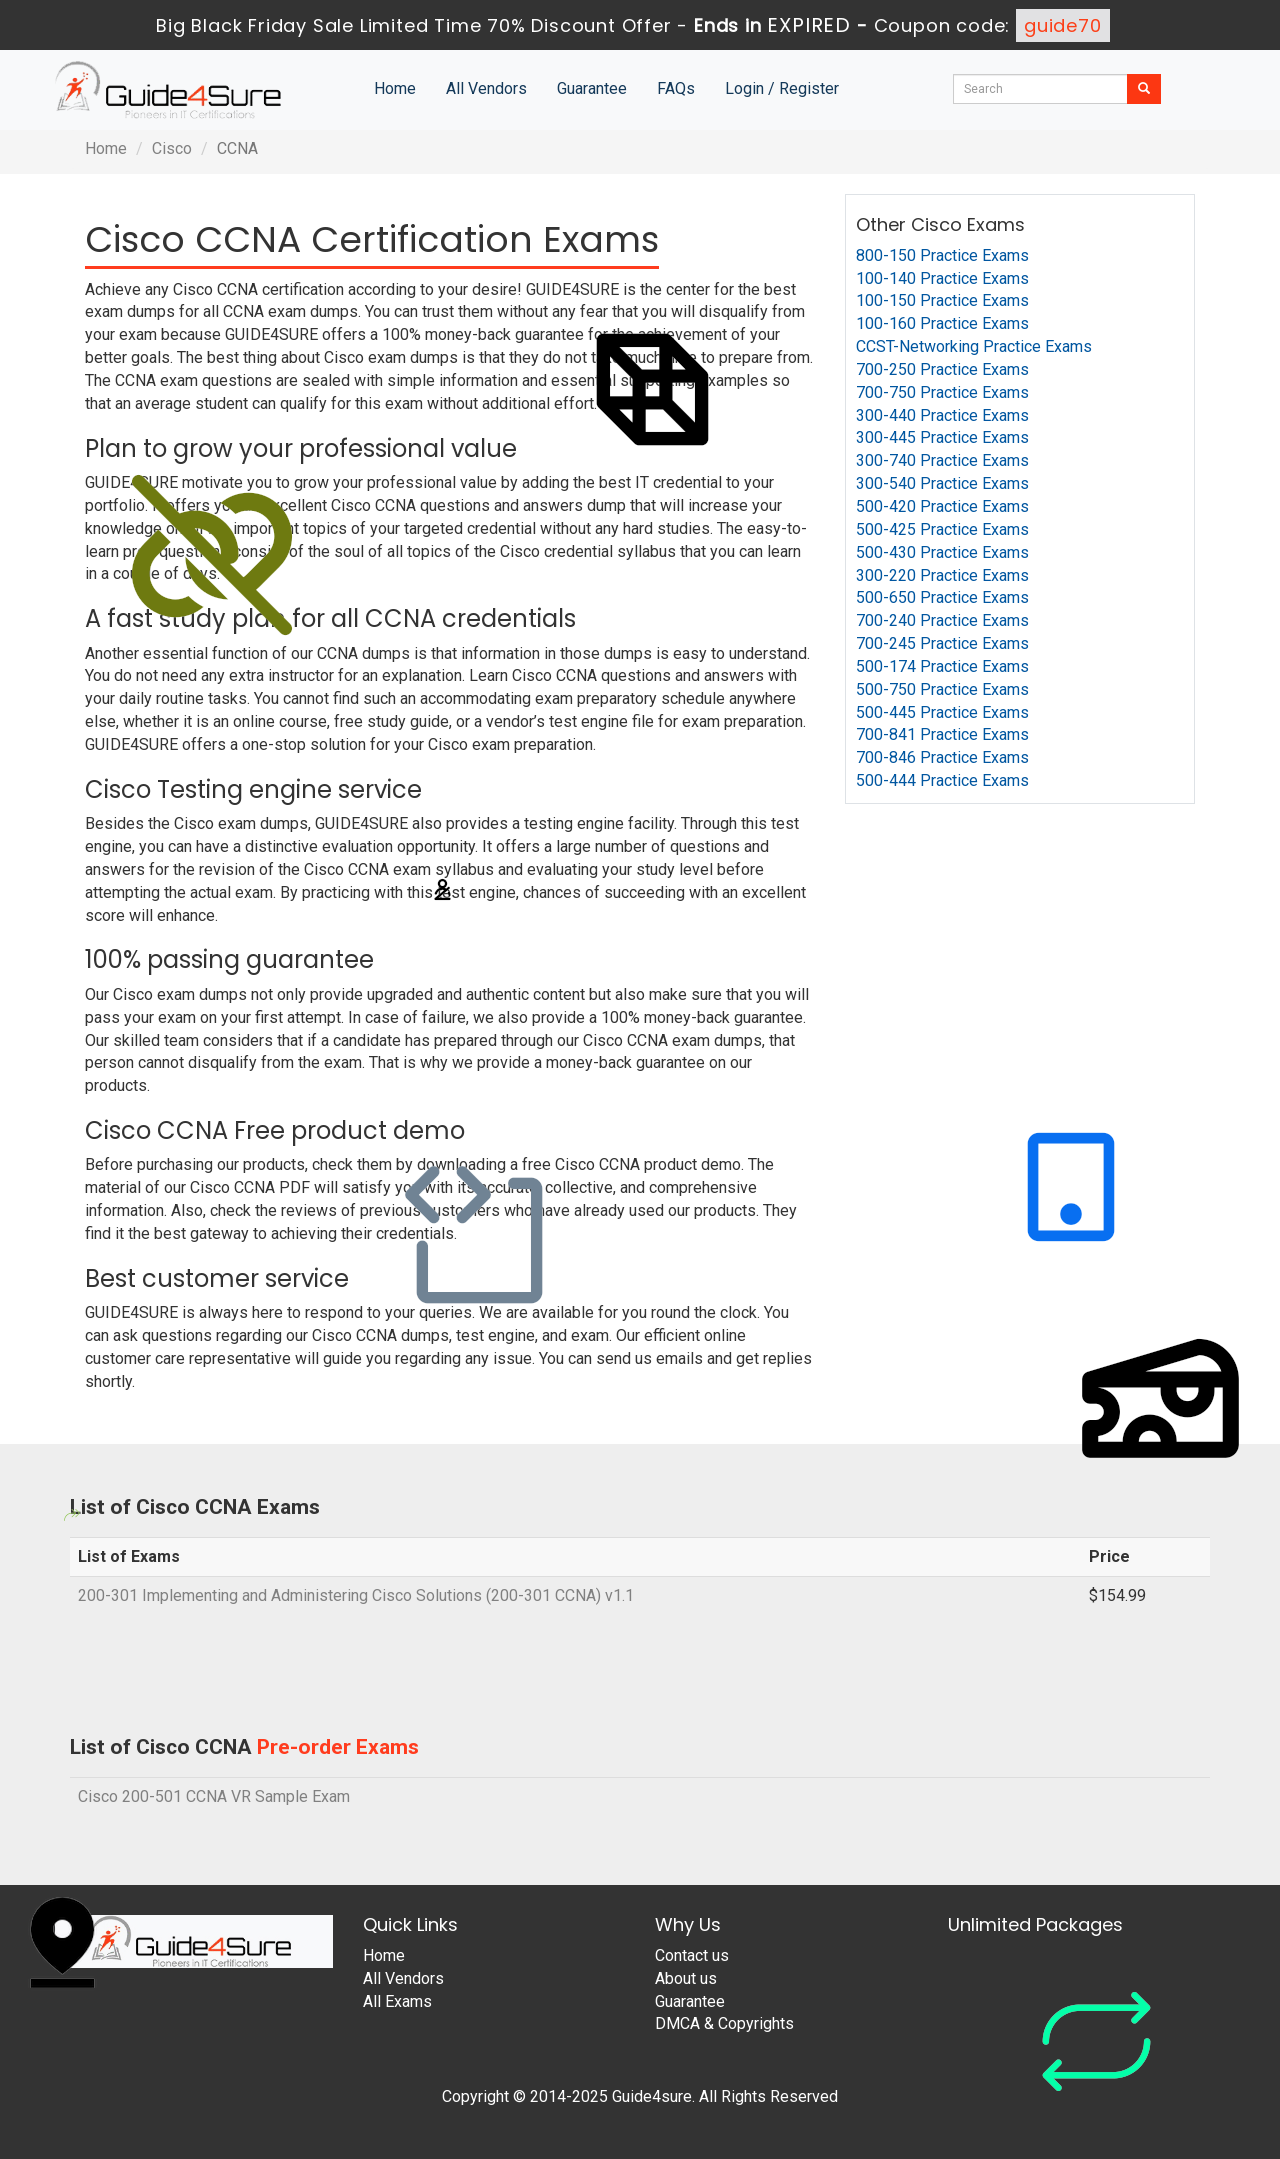 This screenshot has height=2159, width=1280. I want to click on insert a code block or snippet, so click(479, 1240).